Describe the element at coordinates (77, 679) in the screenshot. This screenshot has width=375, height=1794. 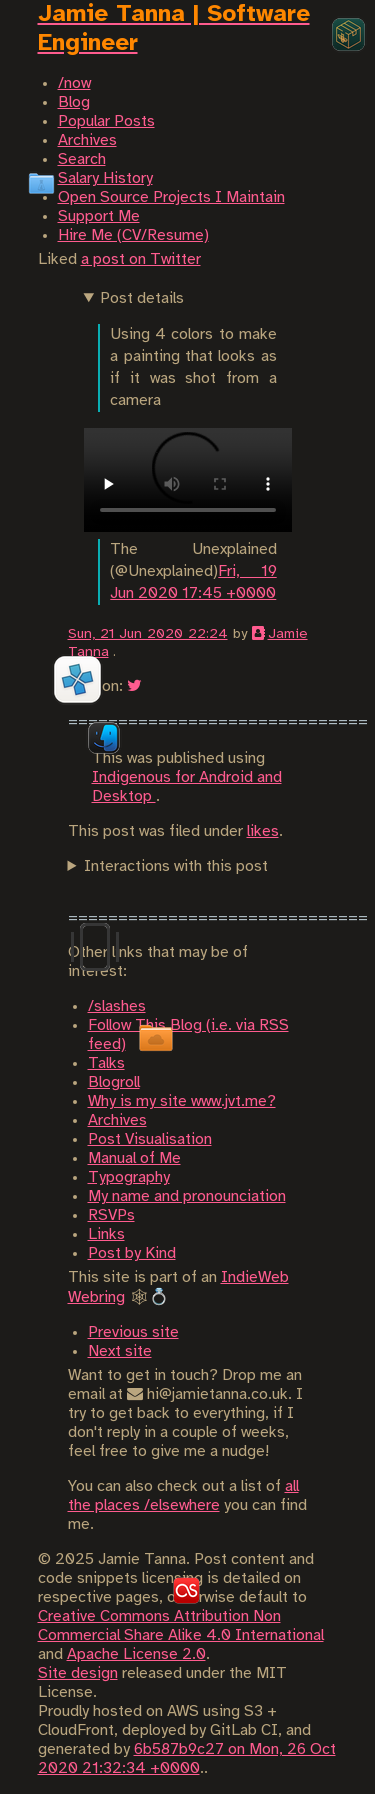
I see `launch ppsspp psp emulator` at that location.